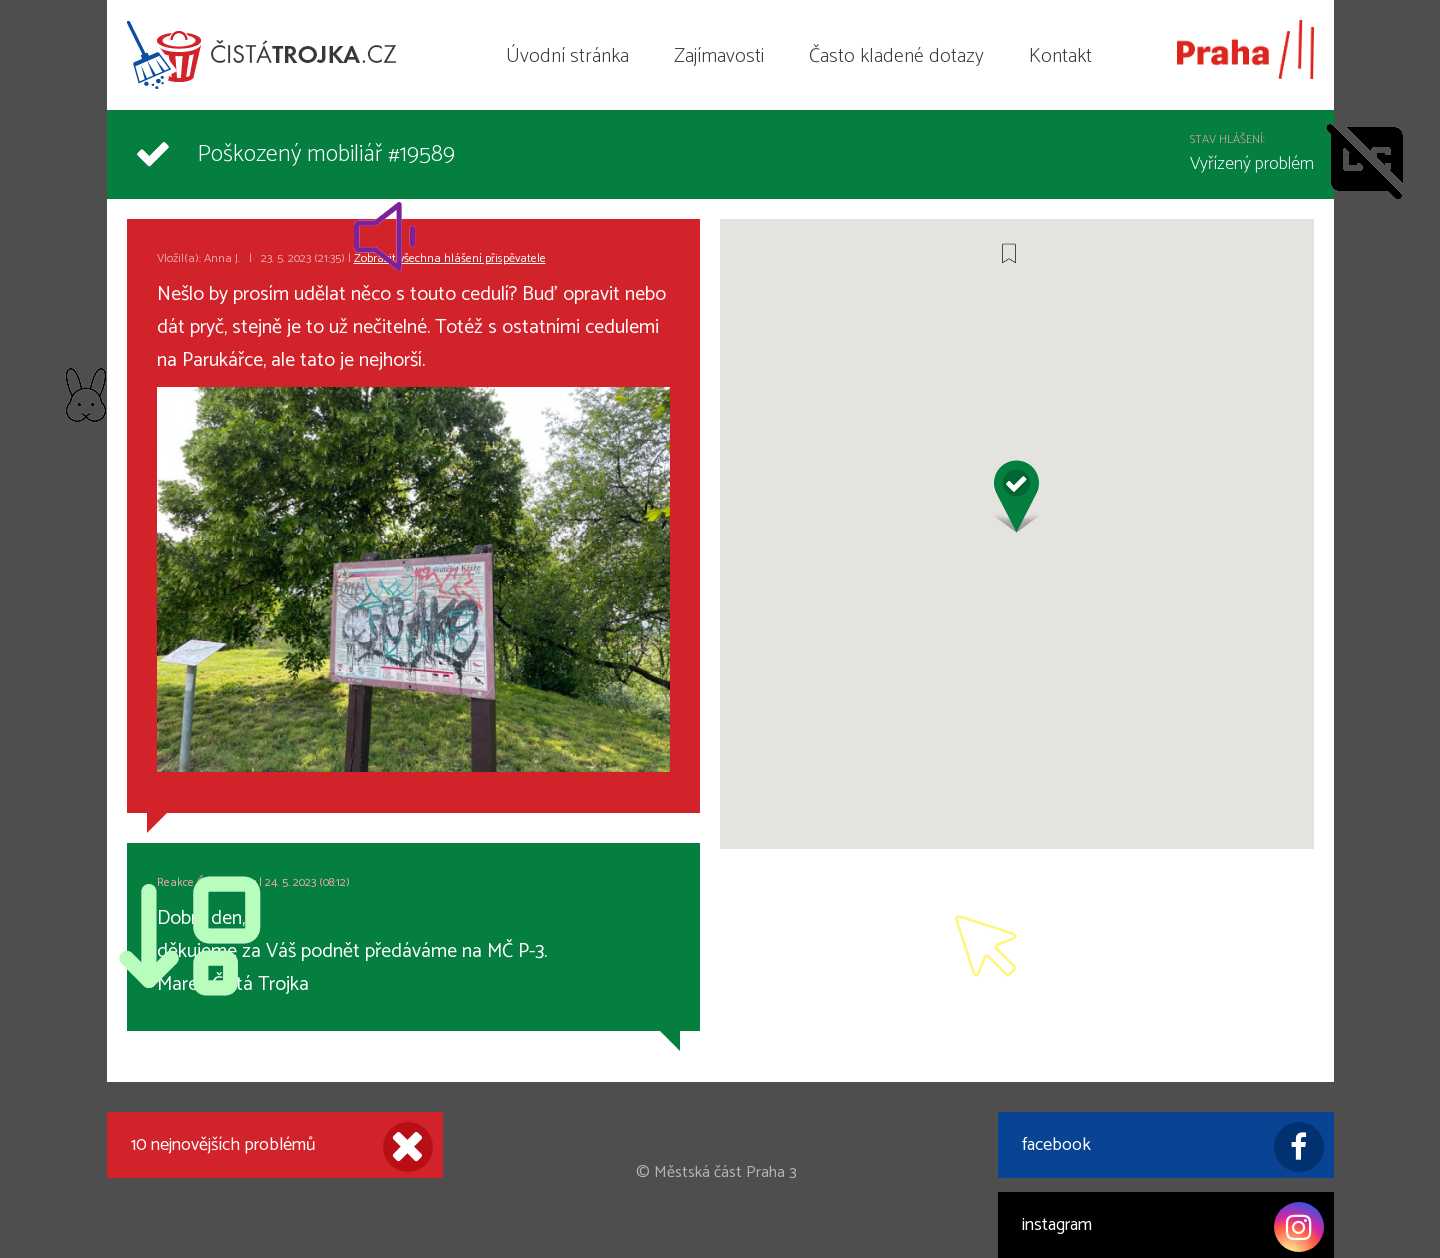 The image size is (1440, 1258). Describe the element at coordinates (1009, 253) in the screenshot. I see `save this item to bookmarks` at that location.